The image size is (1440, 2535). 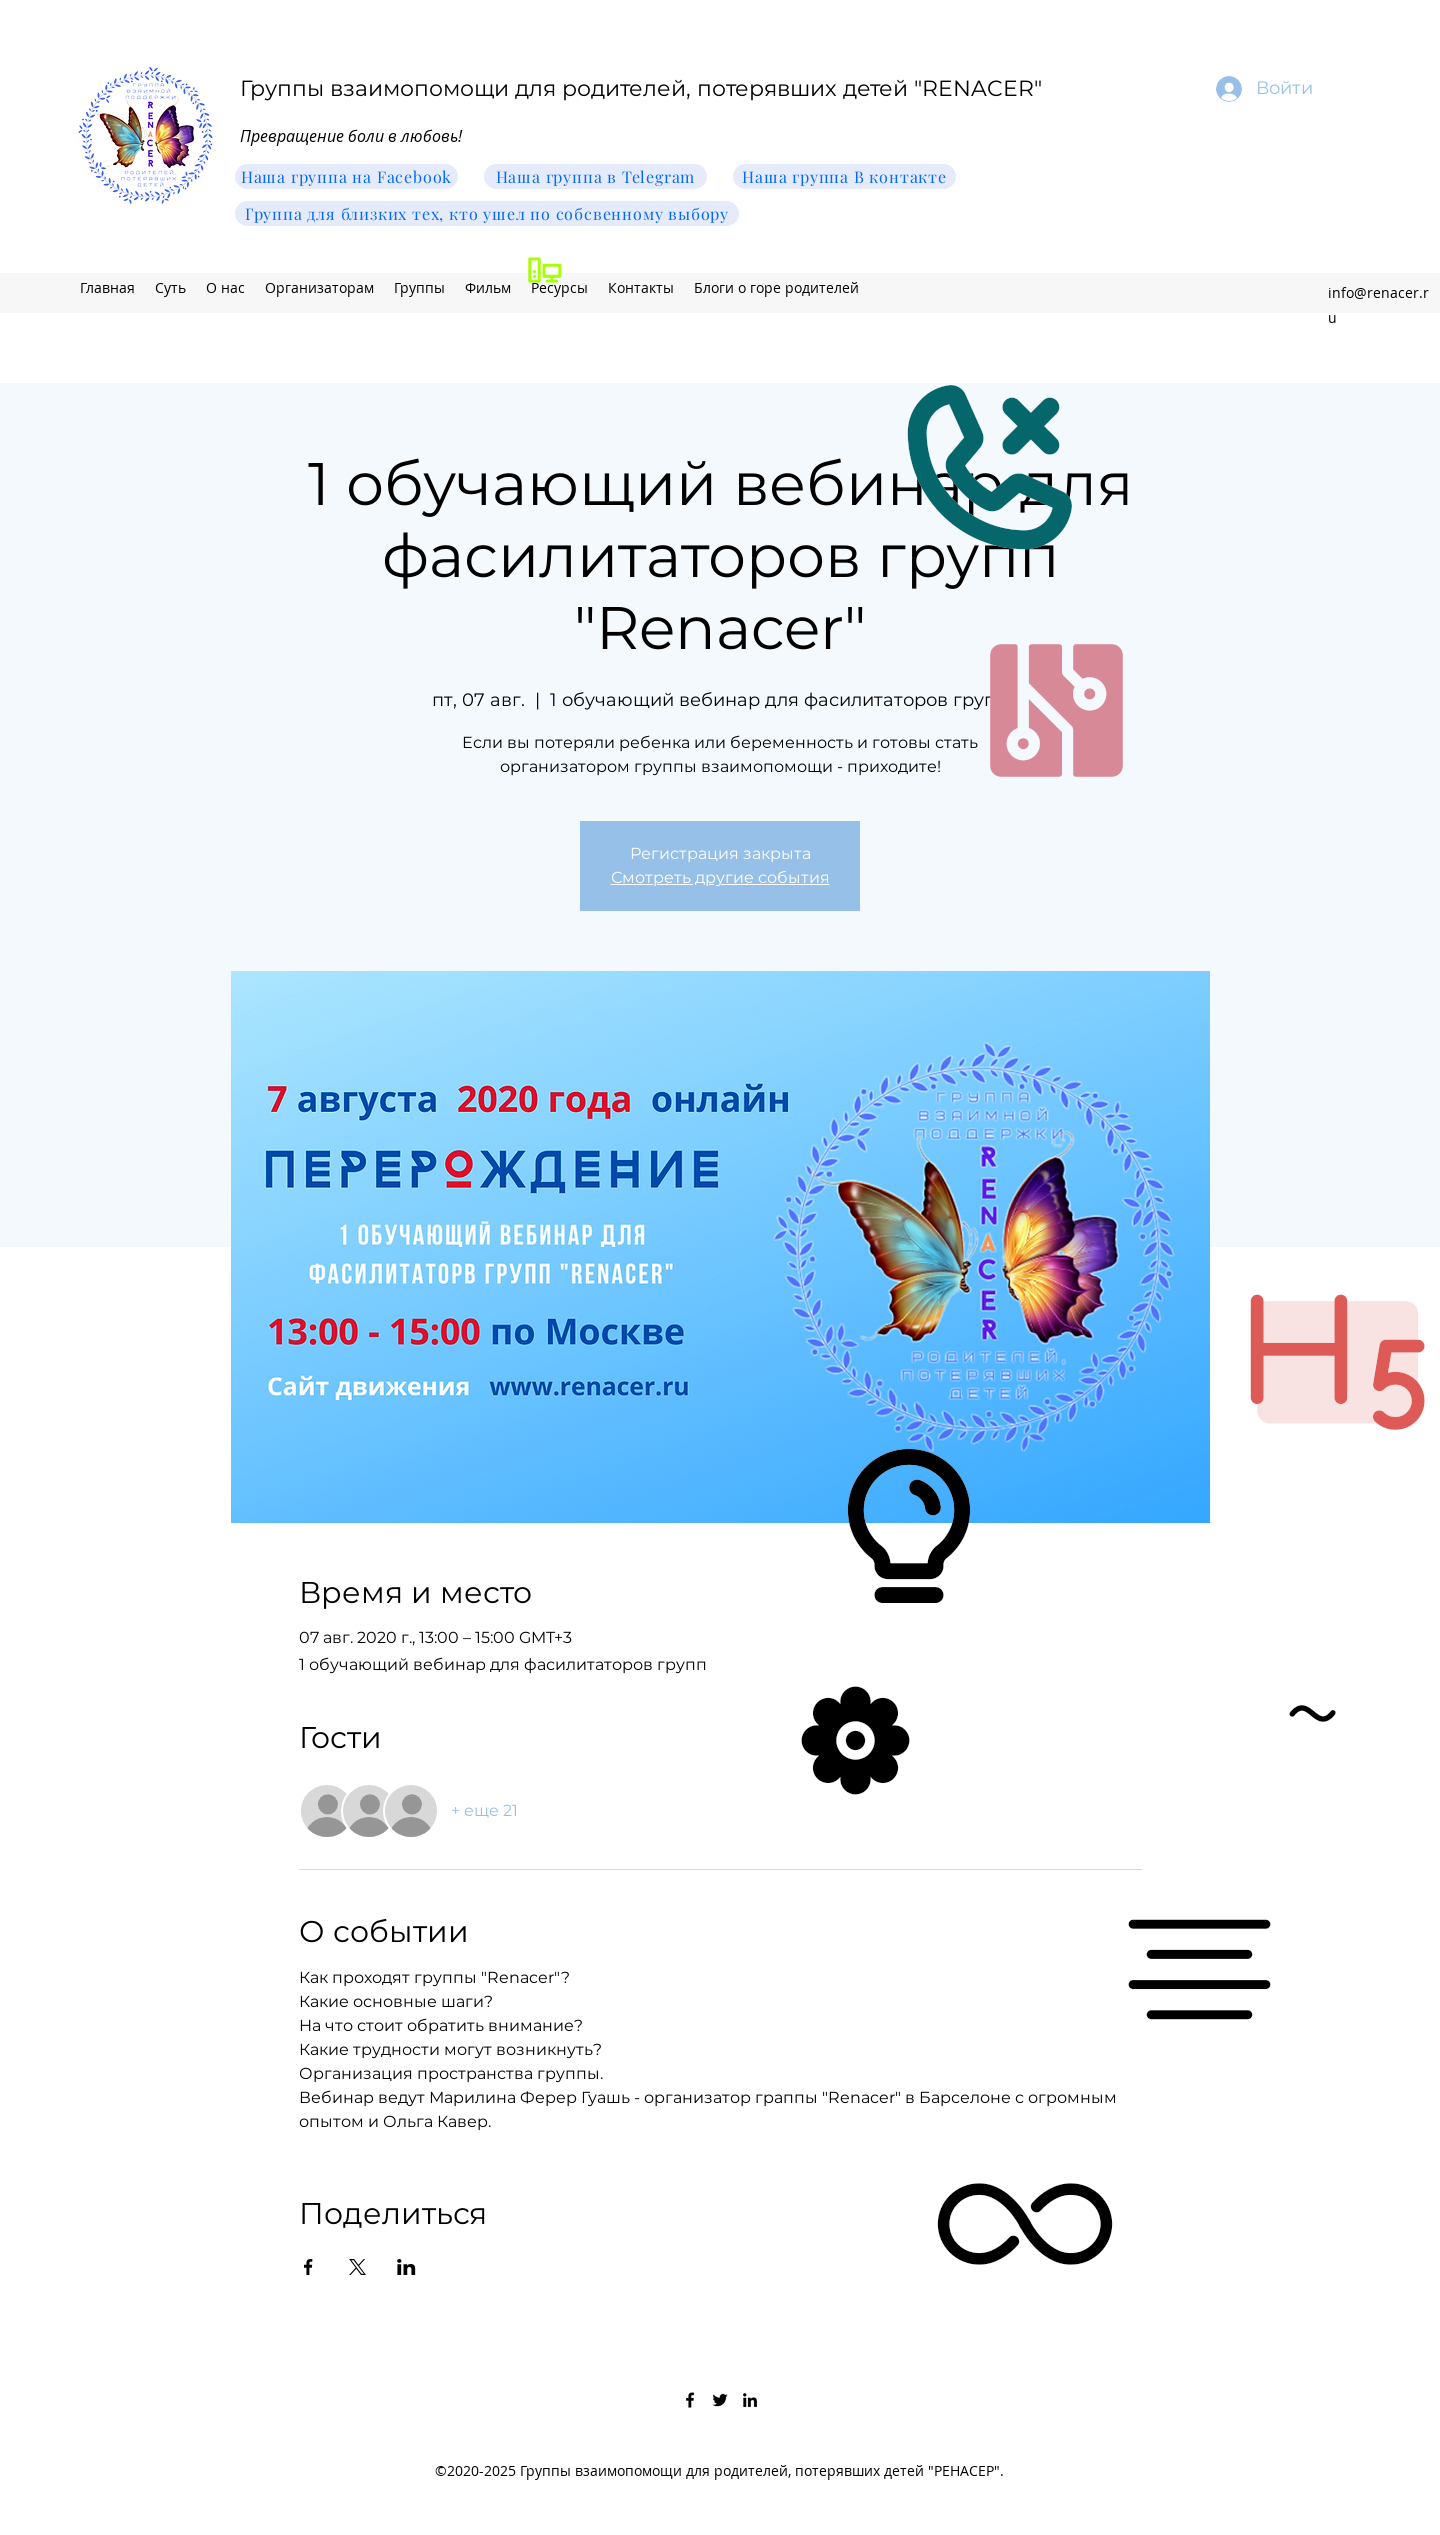 I want to click on access garden or plant care features, so click(x=855, y=1740).